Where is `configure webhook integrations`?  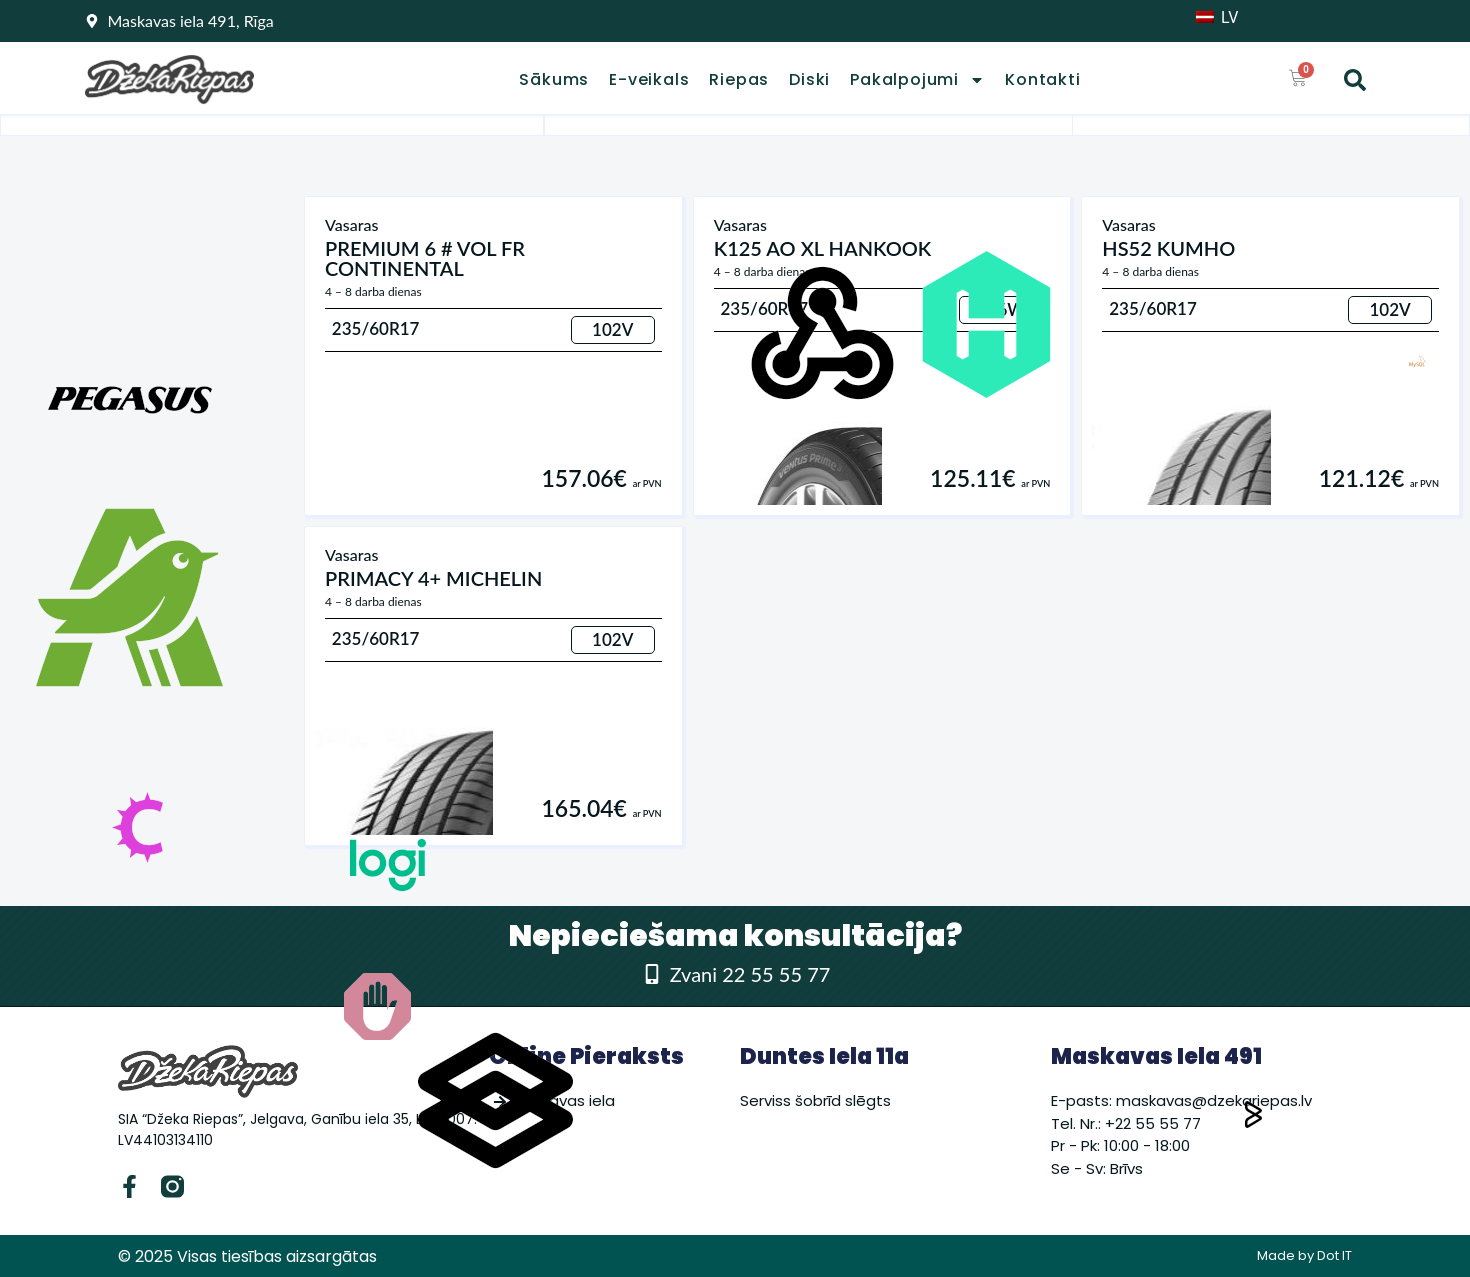 configure webhook integrations is located at coordinates (822, 336).